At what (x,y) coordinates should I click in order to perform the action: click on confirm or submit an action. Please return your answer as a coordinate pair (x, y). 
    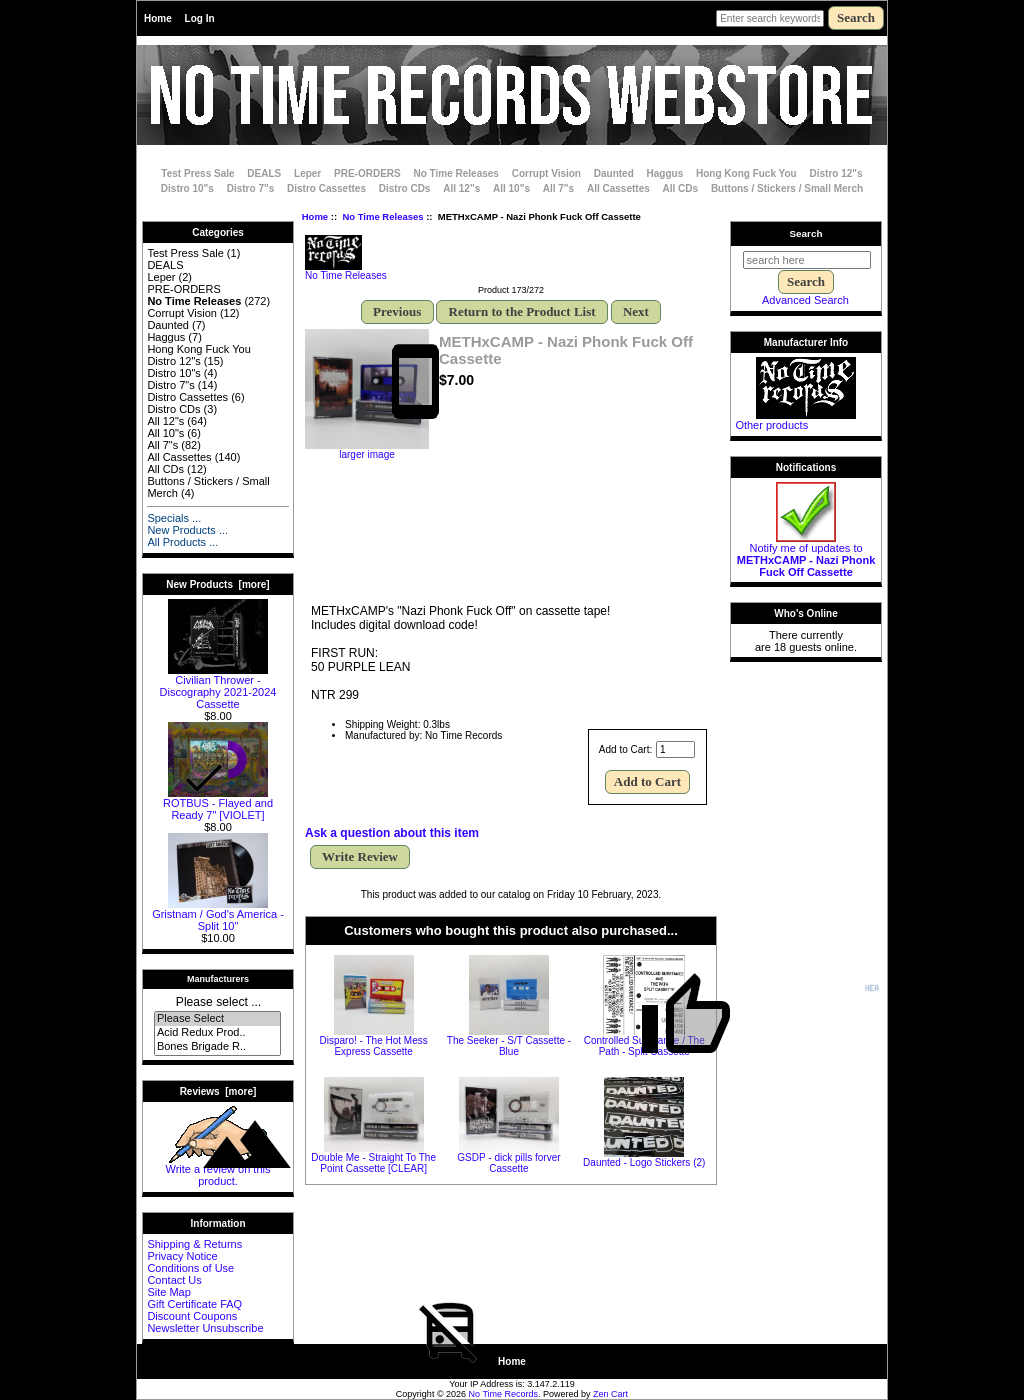
    Looking at the image, I should click on (203, 777).